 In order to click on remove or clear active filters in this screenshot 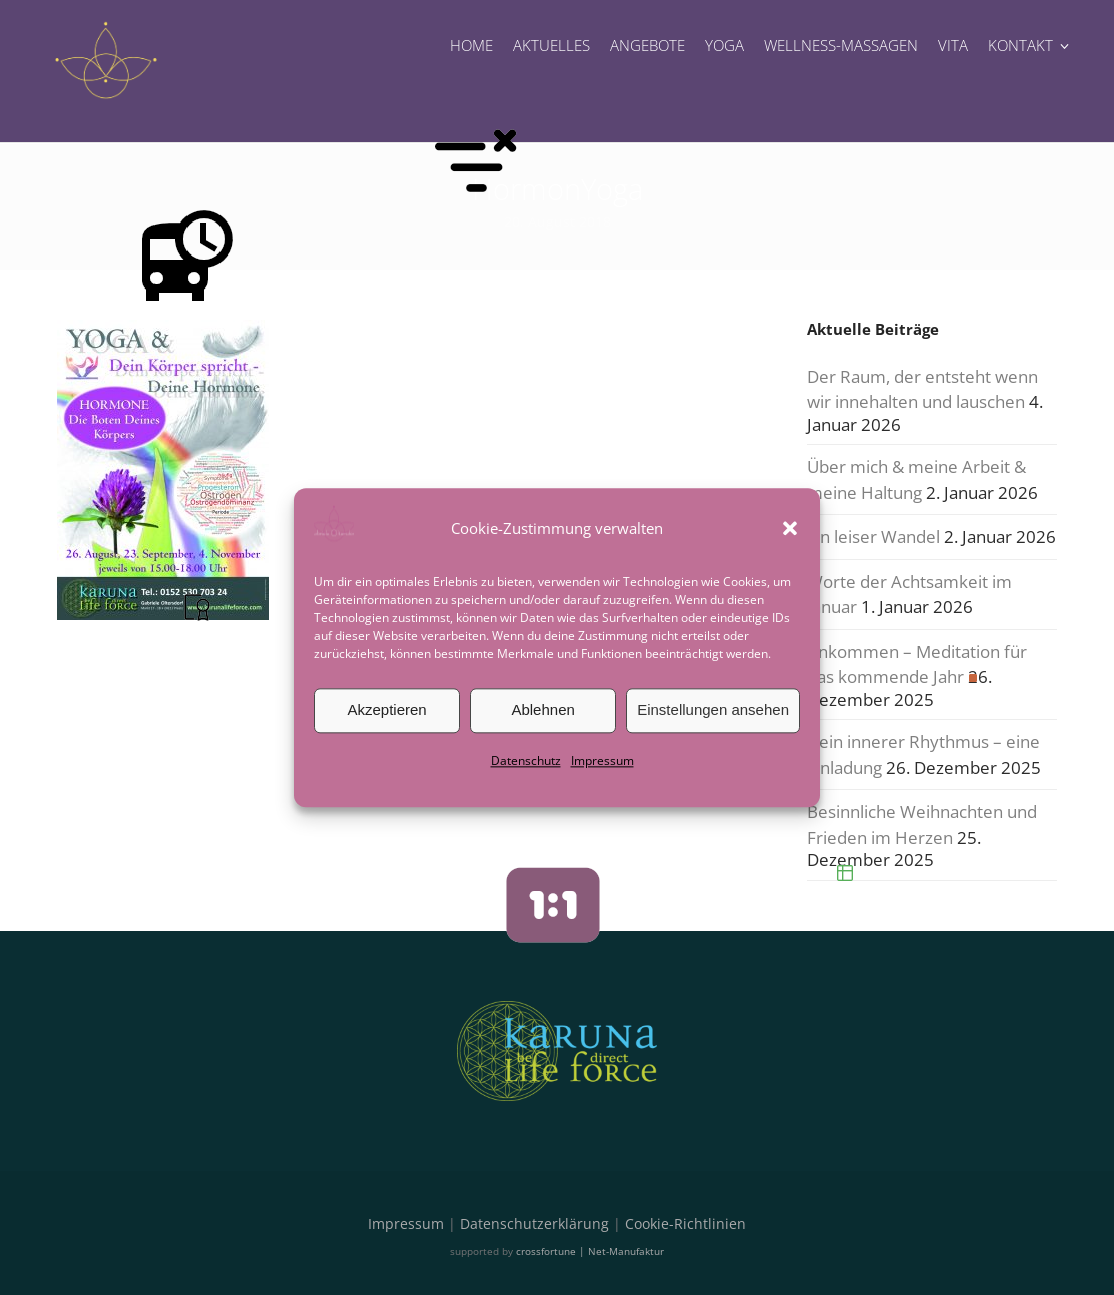, I will do `click(476, 168)`.